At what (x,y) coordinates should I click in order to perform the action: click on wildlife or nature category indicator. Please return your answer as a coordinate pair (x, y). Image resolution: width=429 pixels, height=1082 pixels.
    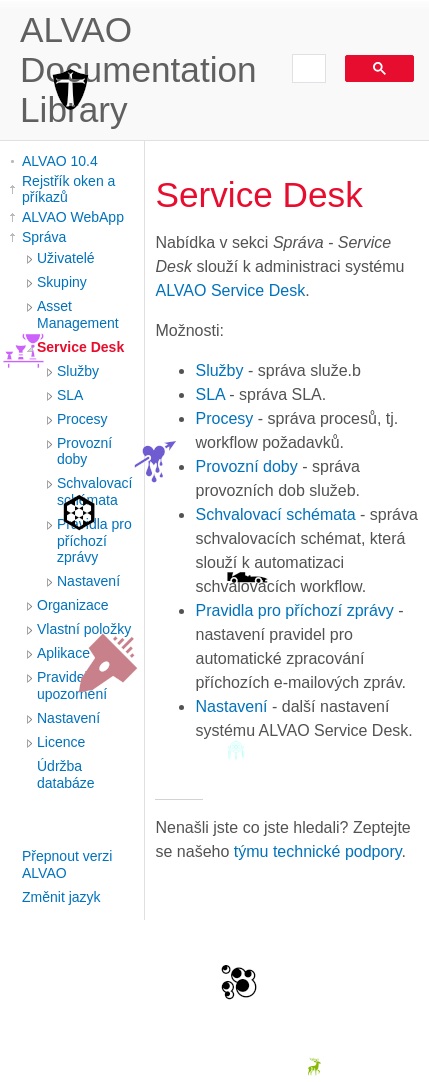
    Looking at the image, I should click on (314, 1066).